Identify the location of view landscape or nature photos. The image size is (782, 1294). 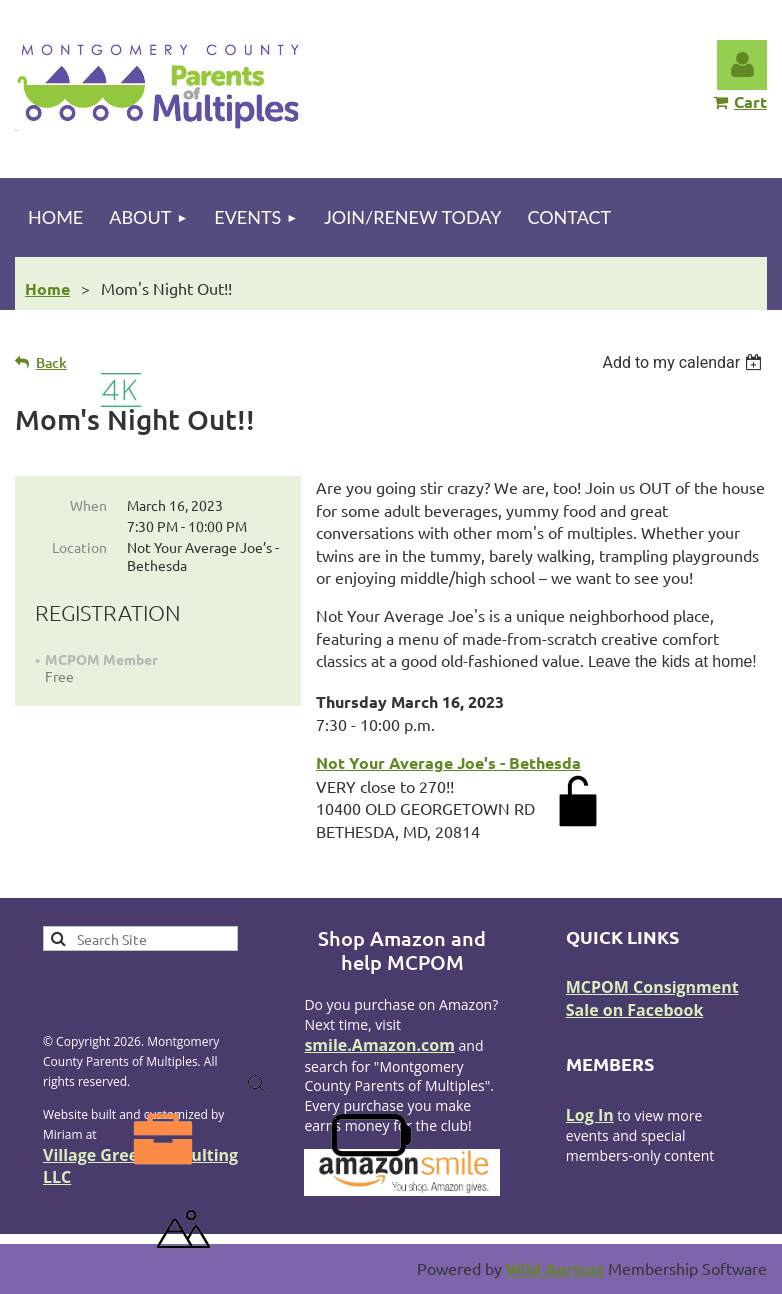
(183, 1231).